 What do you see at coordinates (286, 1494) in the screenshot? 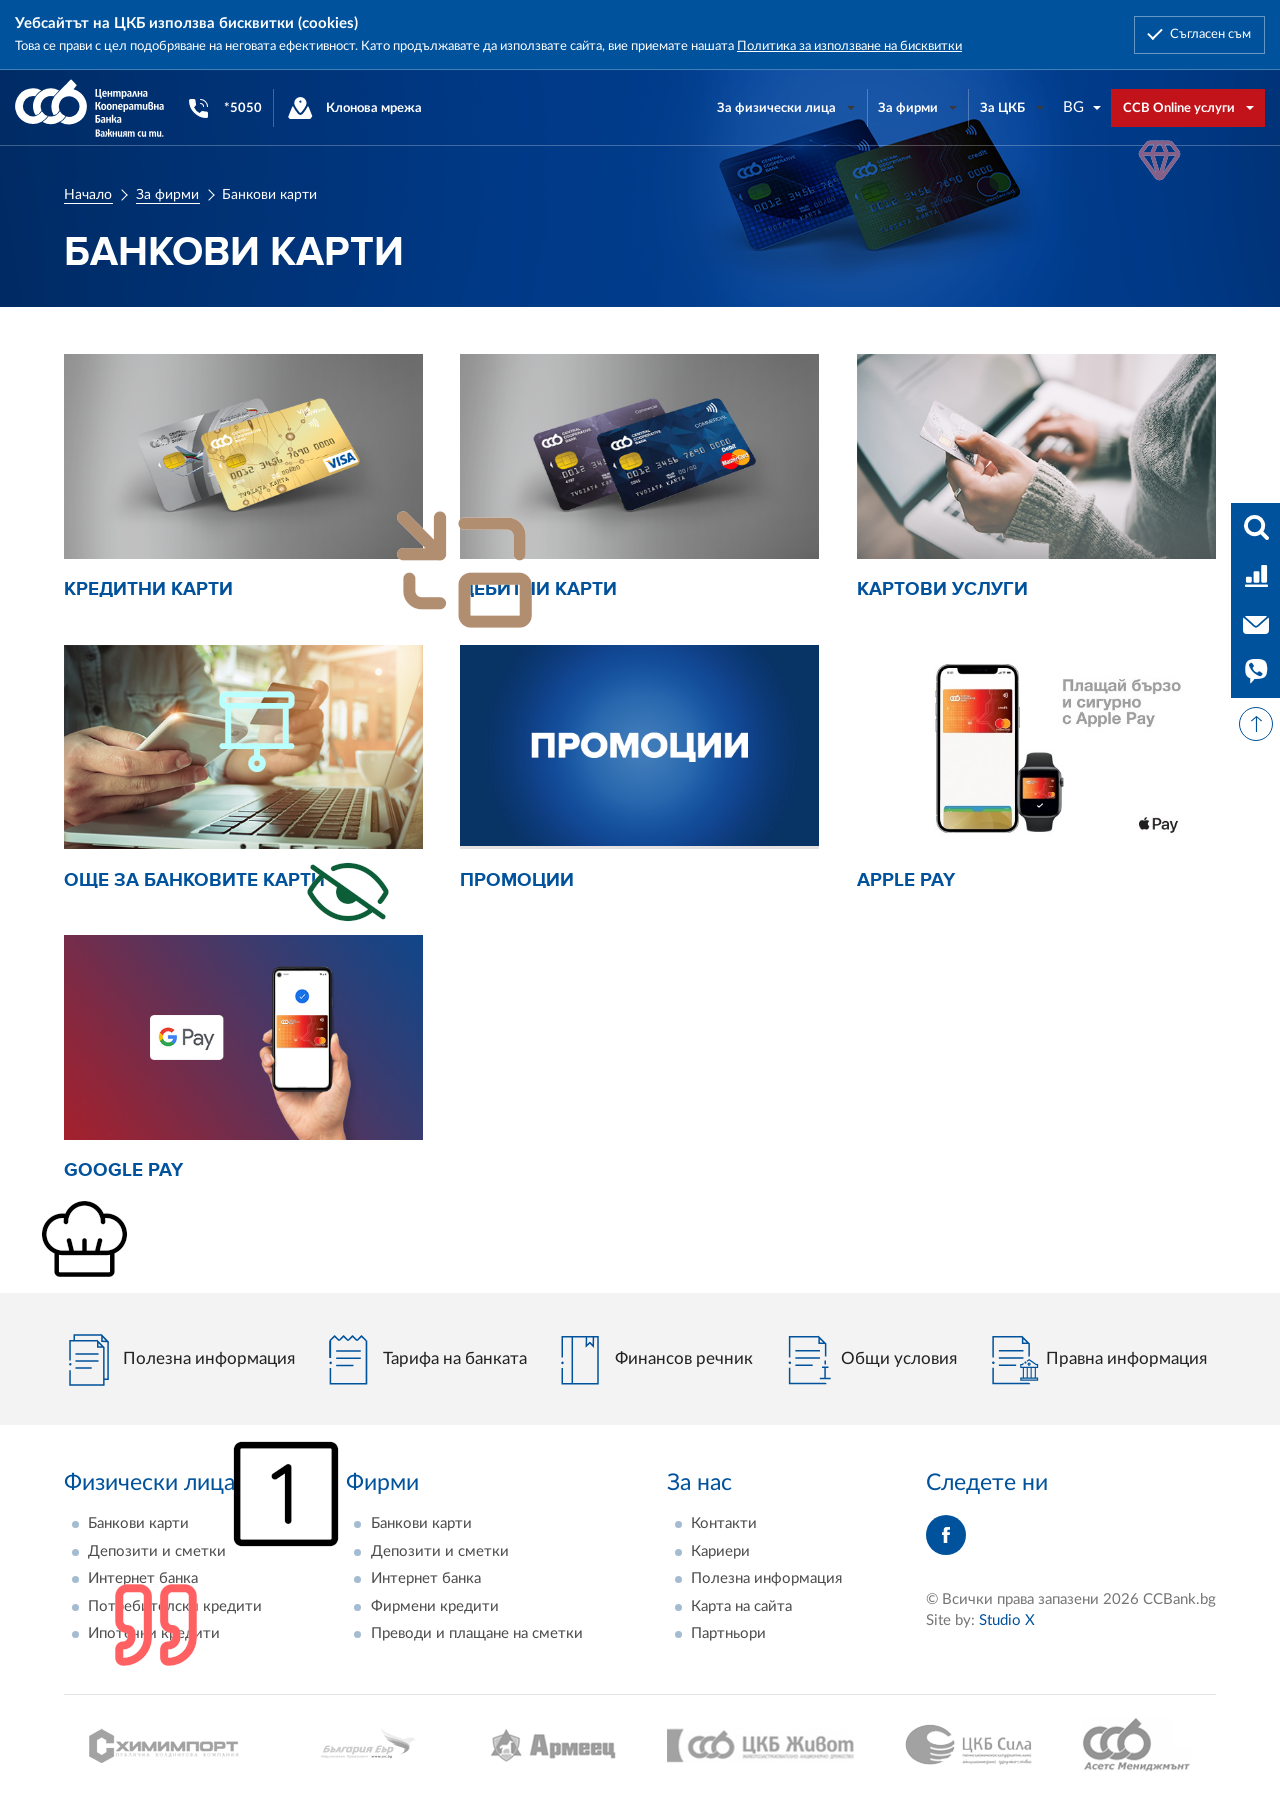
I see `indicates step one in a multi-step process` at bounding box center [286, 1494].